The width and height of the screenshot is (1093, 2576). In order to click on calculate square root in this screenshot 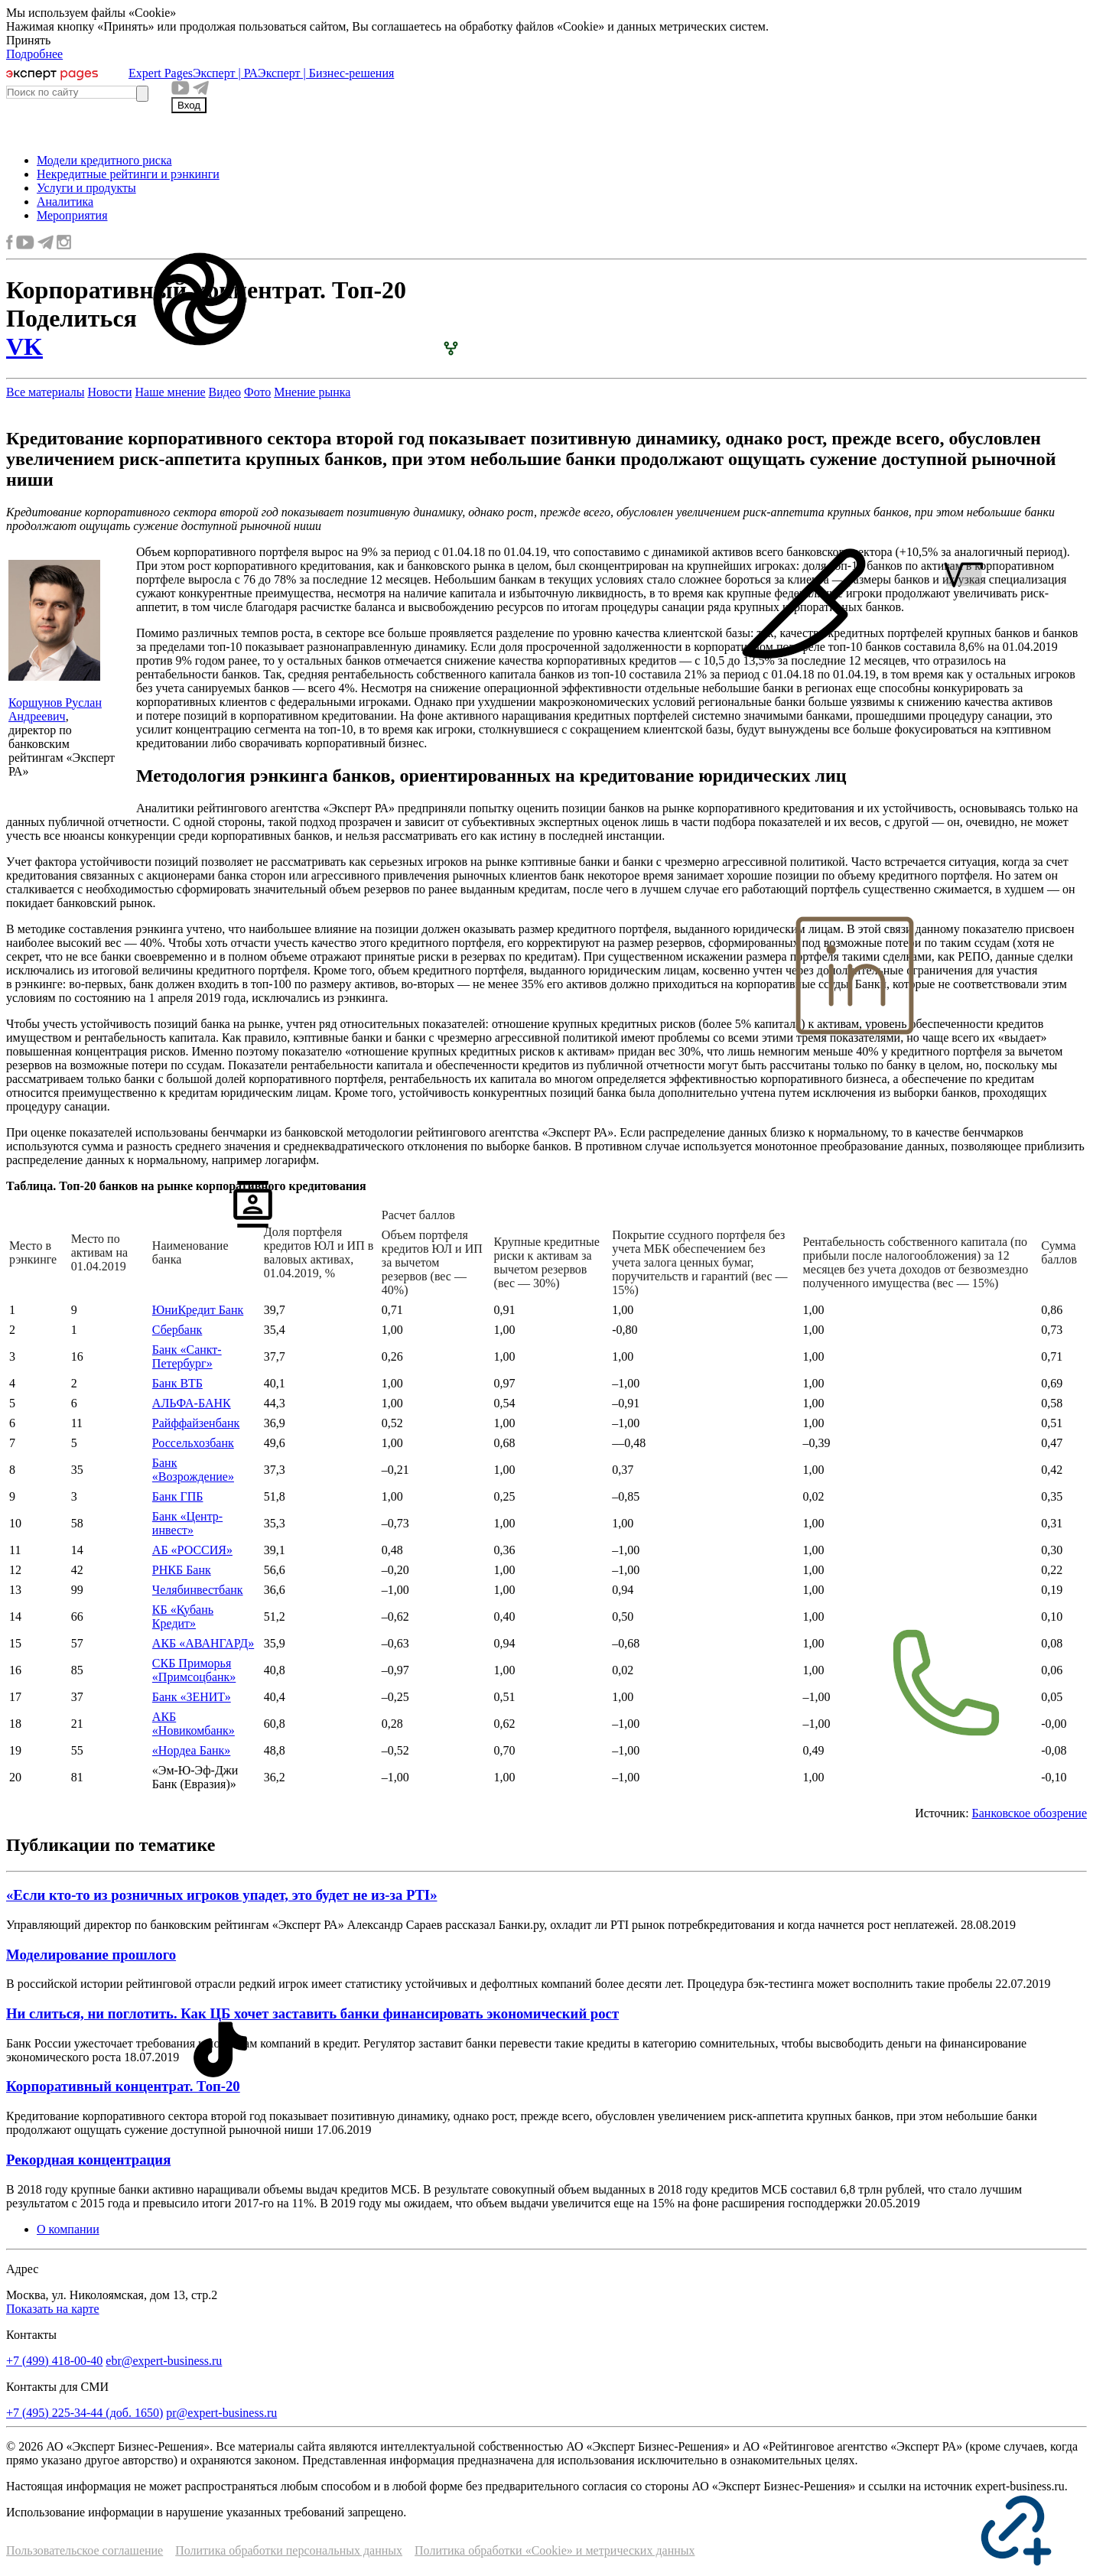, I will do `click(962, 572)`.